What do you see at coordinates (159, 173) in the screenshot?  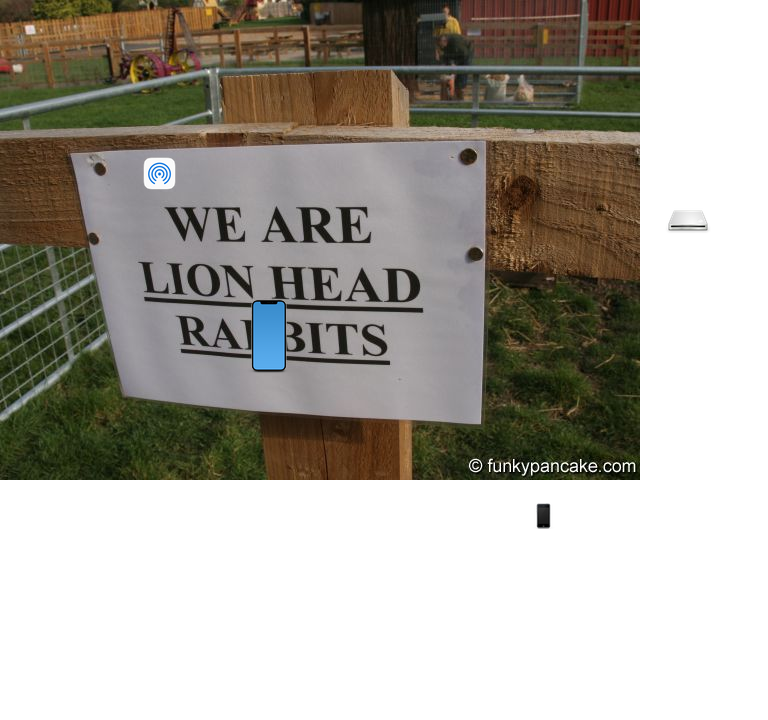 I see `open AirDrop to share files wirelessly` at bounding box center [159, 173].